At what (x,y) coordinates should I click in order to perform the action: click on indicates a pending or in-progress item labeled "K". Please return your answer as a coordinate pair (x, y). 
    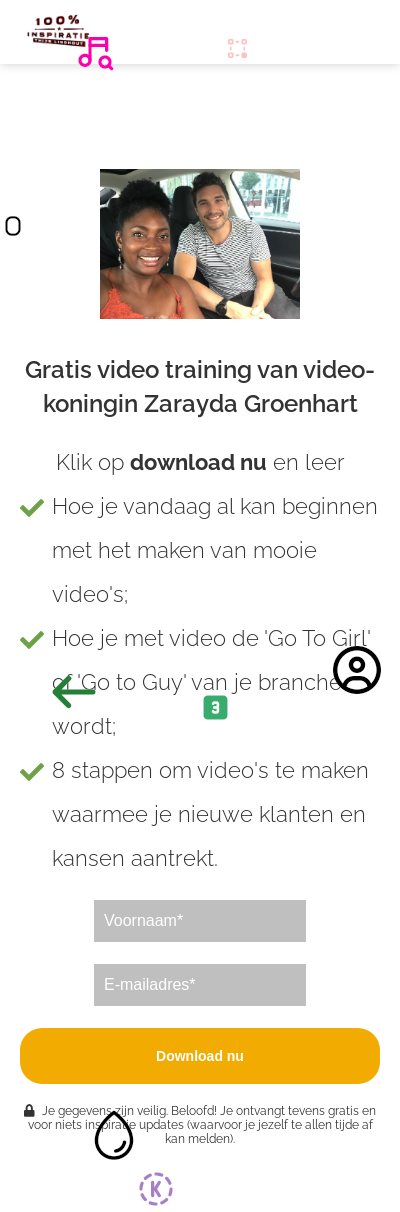
    Looking at the image, I should click on (156, 1189).